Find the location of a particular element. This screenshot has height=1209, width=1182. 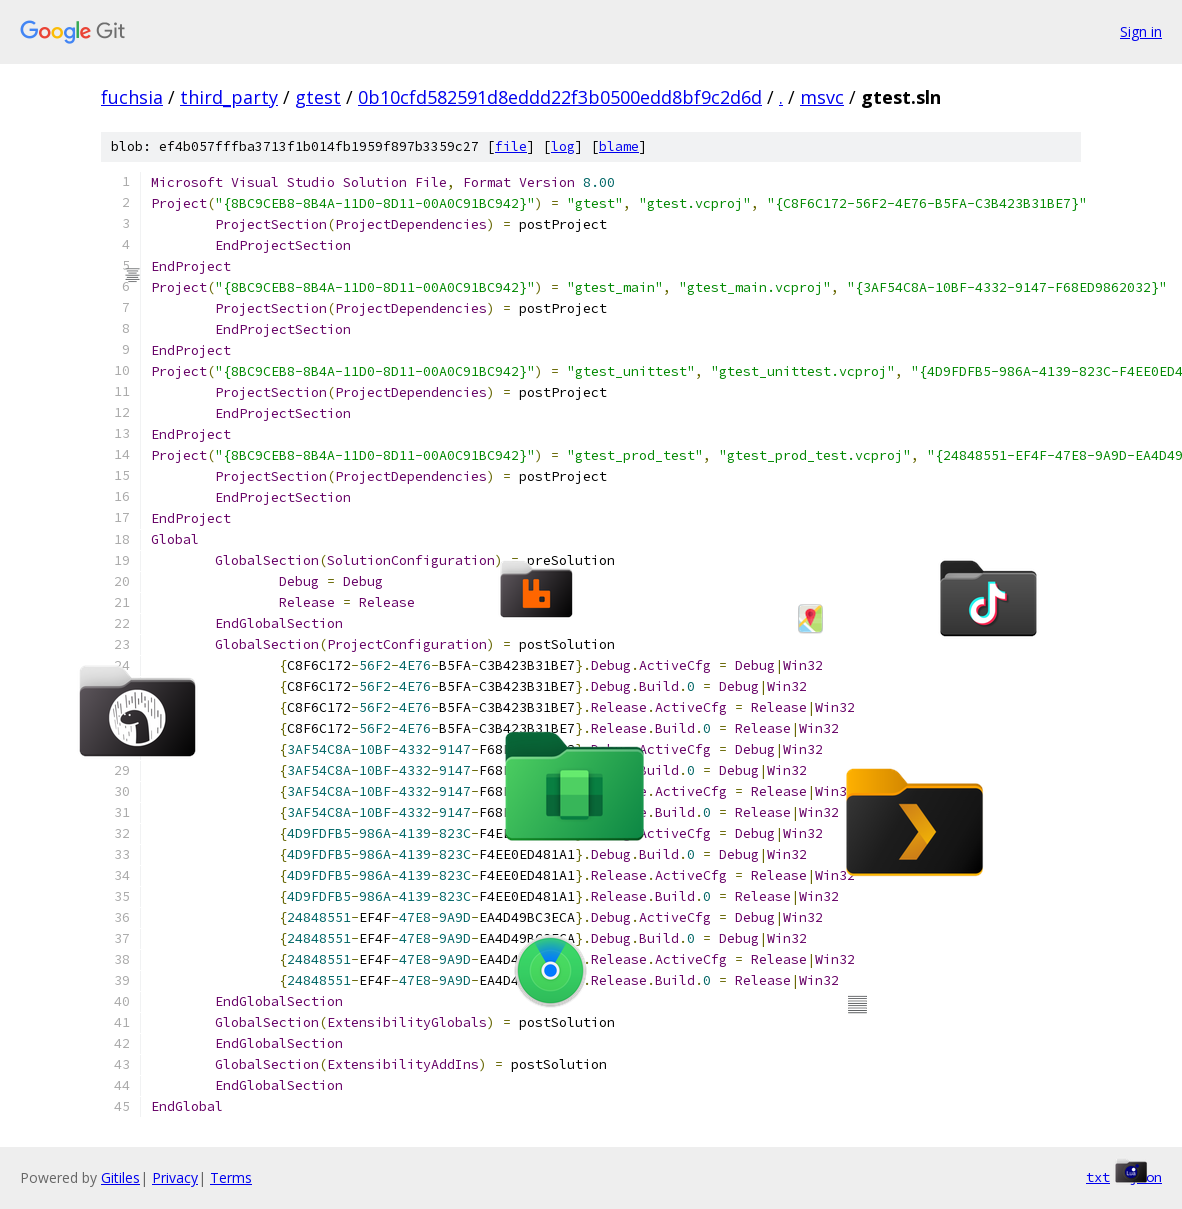

folder containing lua scripts or projects is located at coordinates (1131, 1171).